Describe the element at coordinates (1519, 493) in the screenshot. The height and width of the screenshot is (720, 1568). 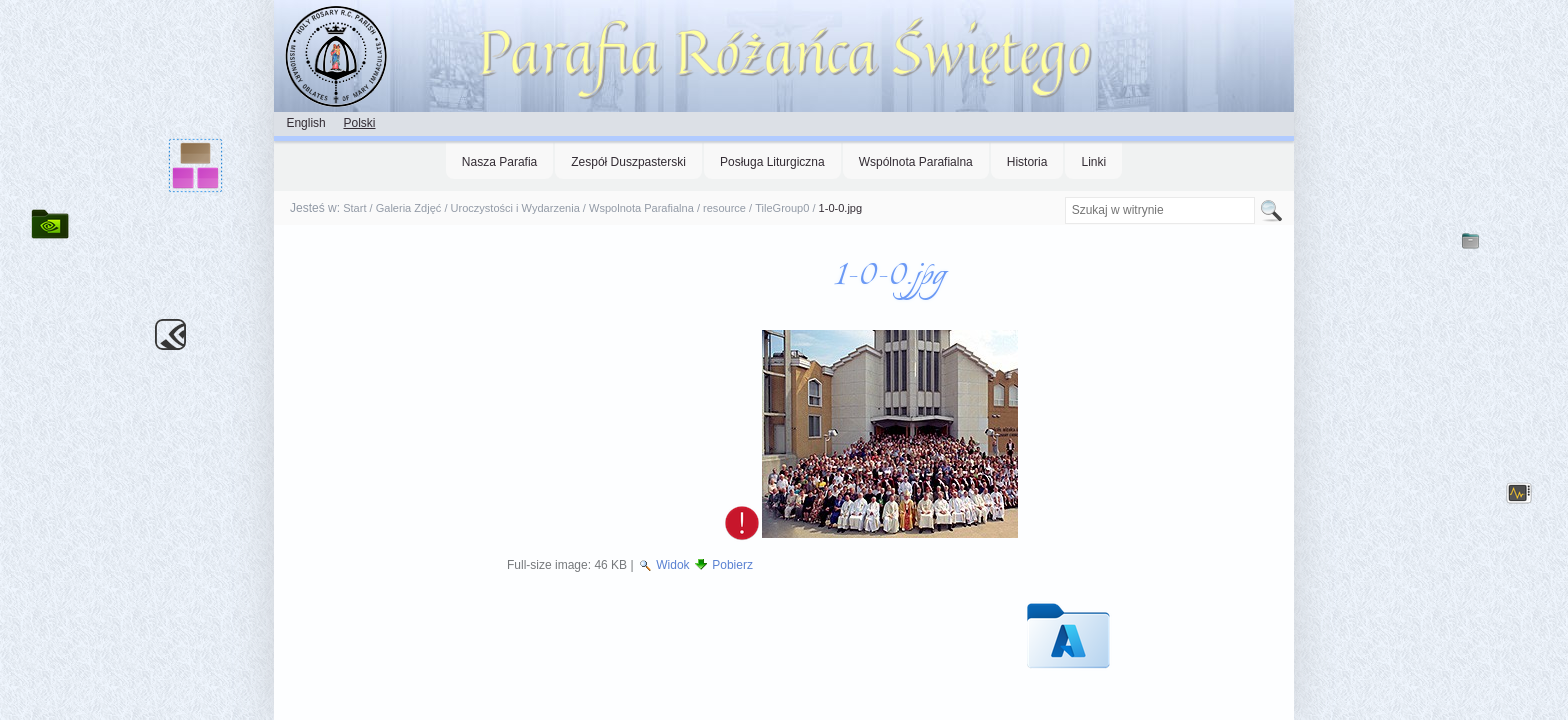
I see `open system monitor application` at that location.